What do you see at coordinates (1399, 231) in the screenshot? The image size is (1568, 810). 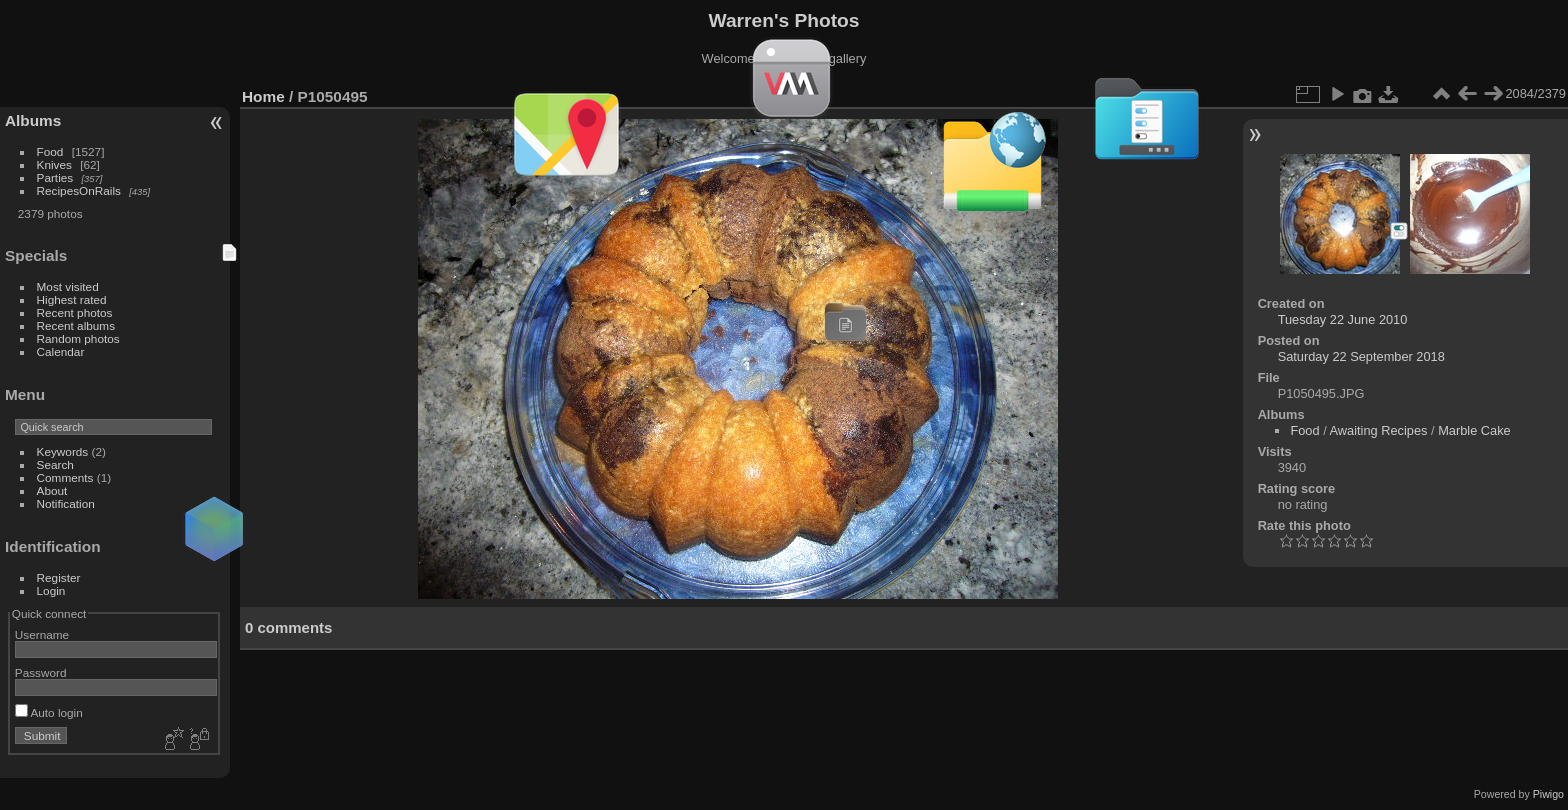 I see `open unity tweak tool settings` at bounding box center [1399, 231].